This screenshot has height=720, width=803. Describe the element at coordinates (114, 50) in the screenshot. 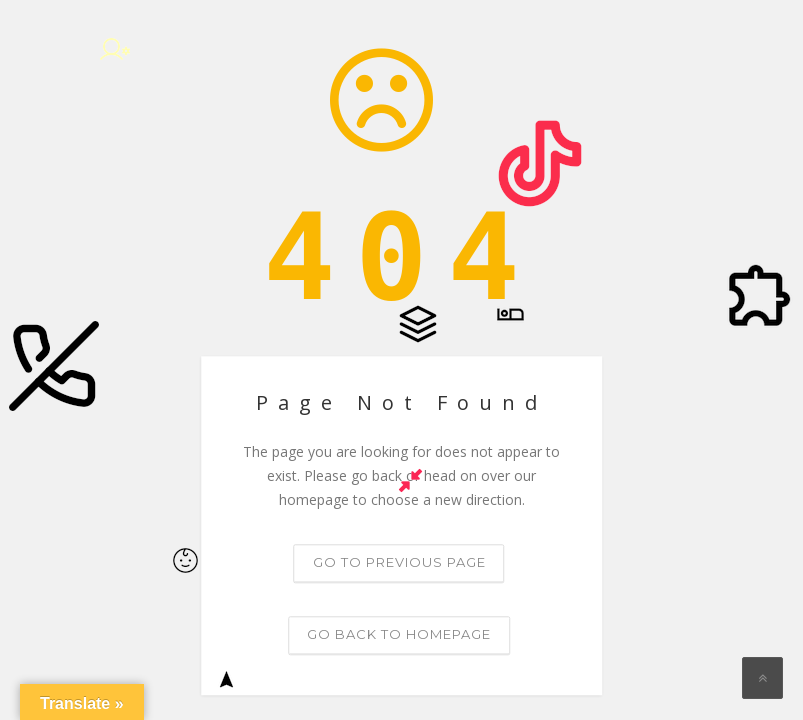

I see `access user settings` at that location.